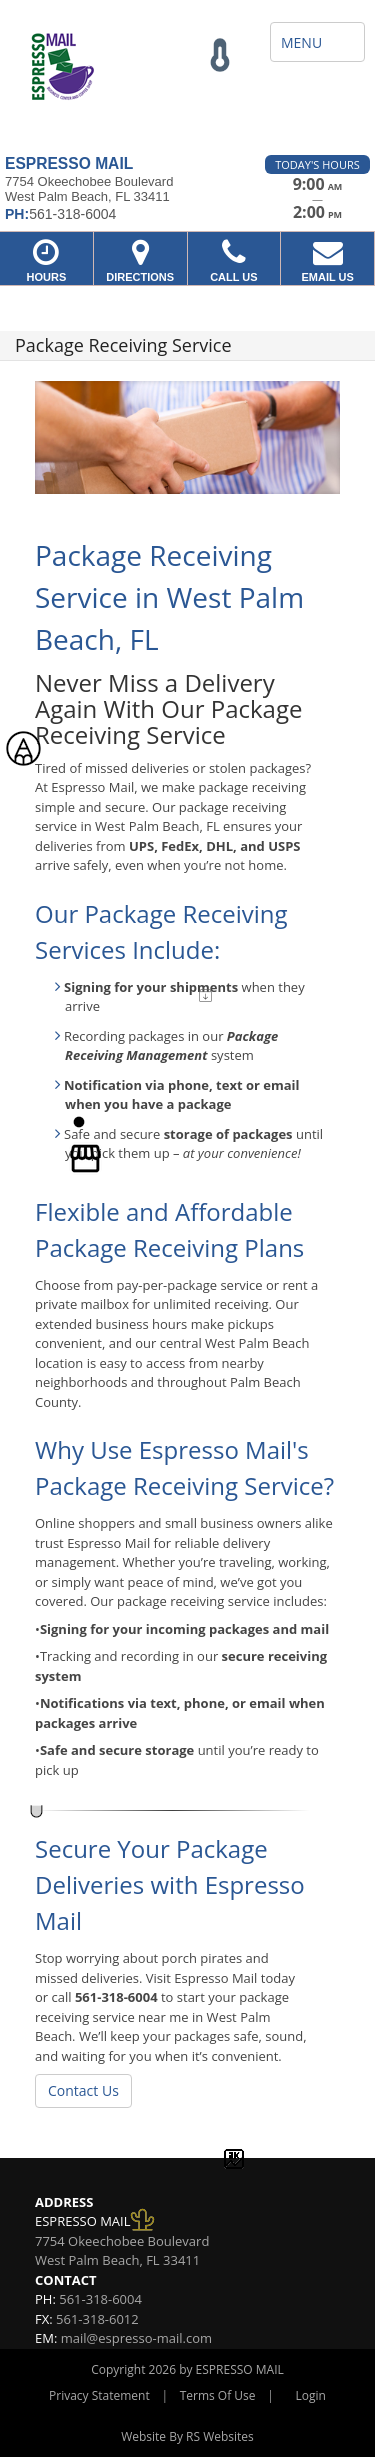 The height and width of the screenshot is (2457, 375). What do you see at coordinates (205, 995) in the screenshot?
I see `download to storage or archive` at bounding box center [205, 995].